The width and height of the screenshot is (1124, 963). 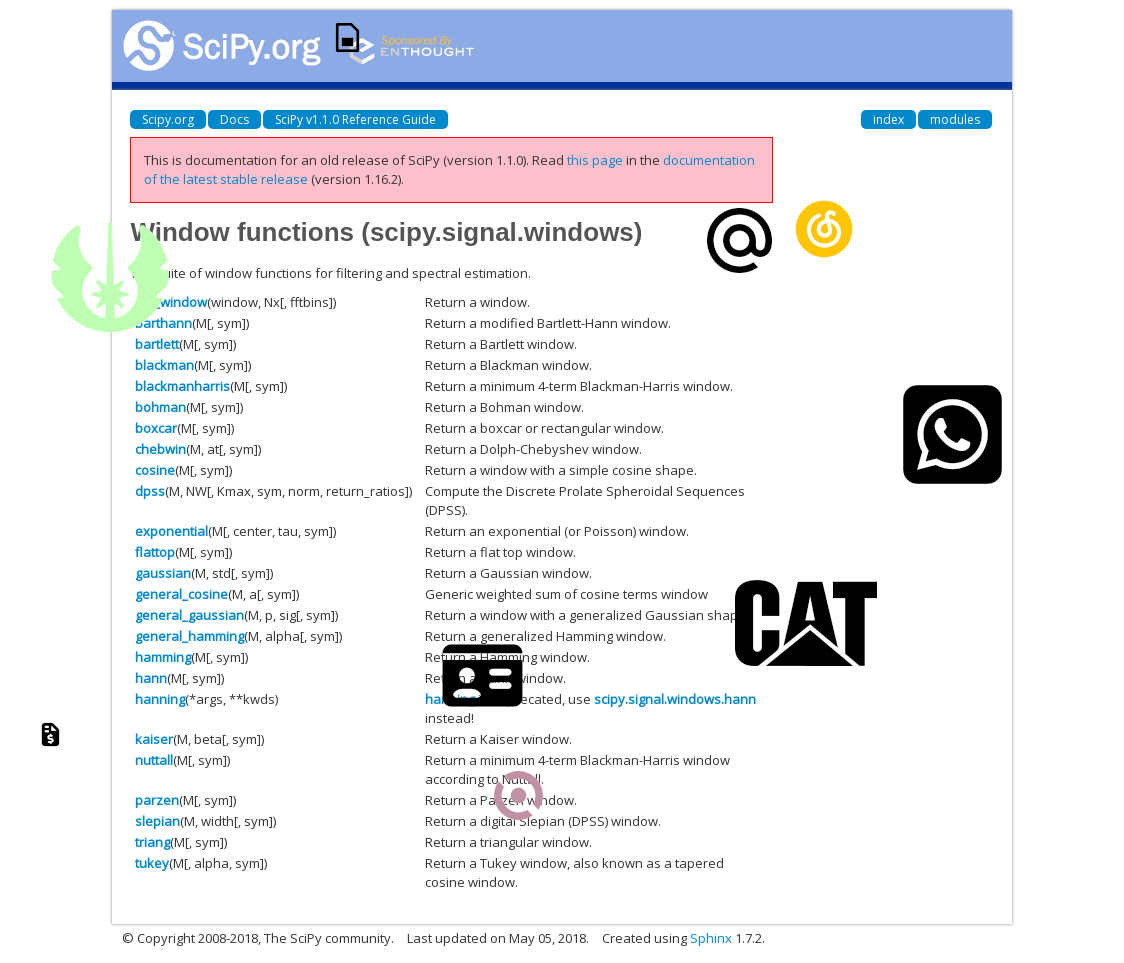 I want to click on open void linux application, so click(x=518, y=795).